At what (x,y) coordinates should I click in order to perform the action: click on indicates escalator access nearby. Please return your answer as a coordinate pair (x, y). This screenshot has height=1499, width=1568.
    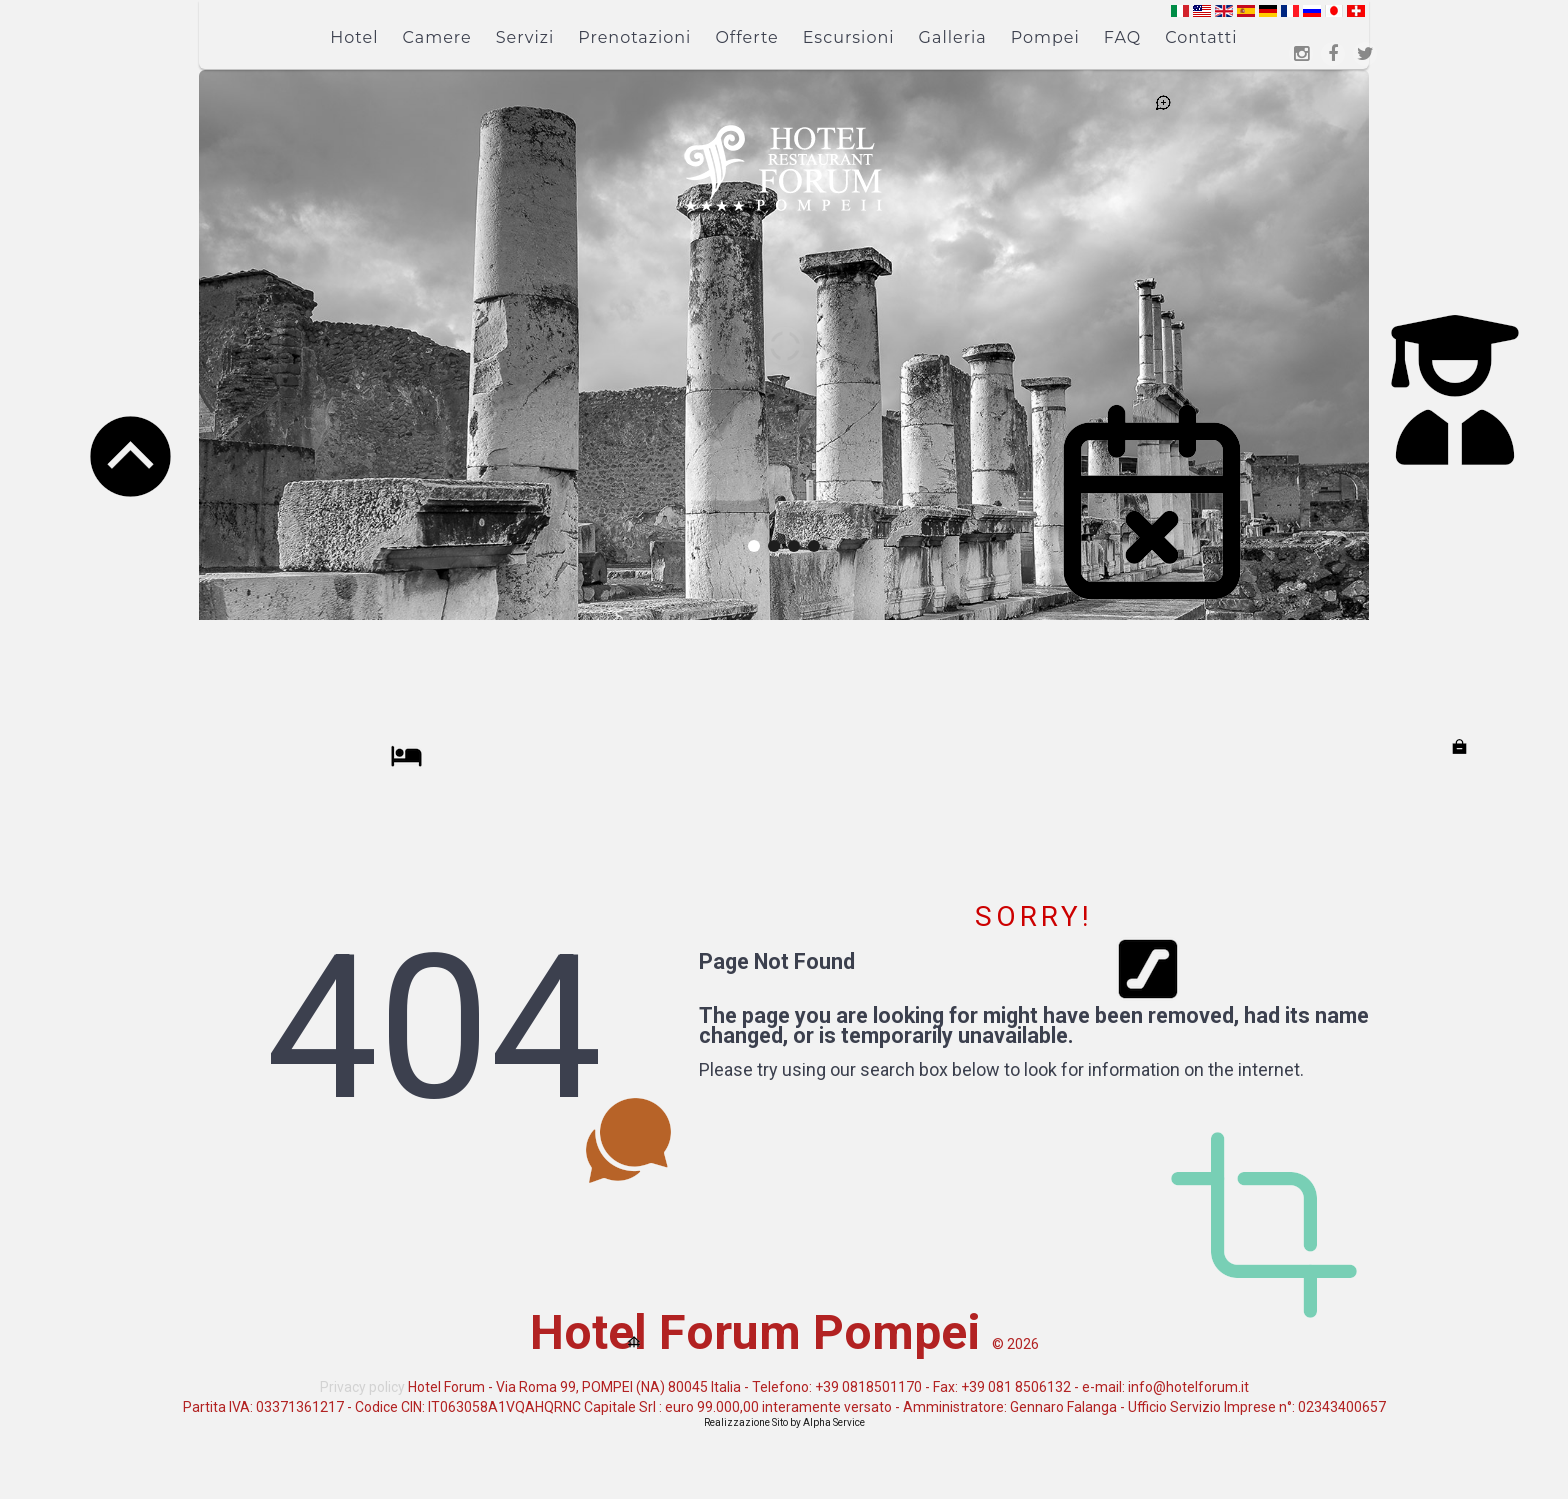
    Looking at the image, I should click on (1148, 969).